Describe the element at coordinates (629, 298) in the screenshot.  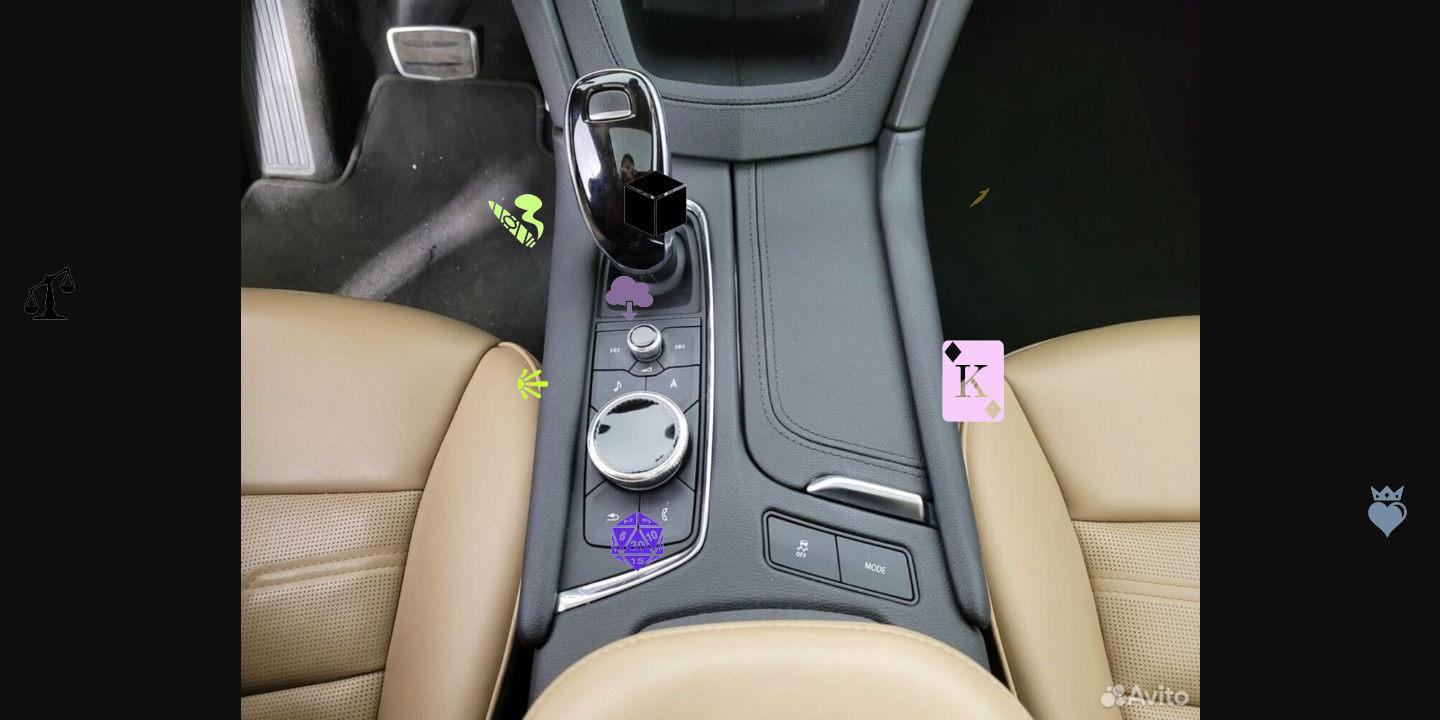
I see `download file from cloud storage` at that location.